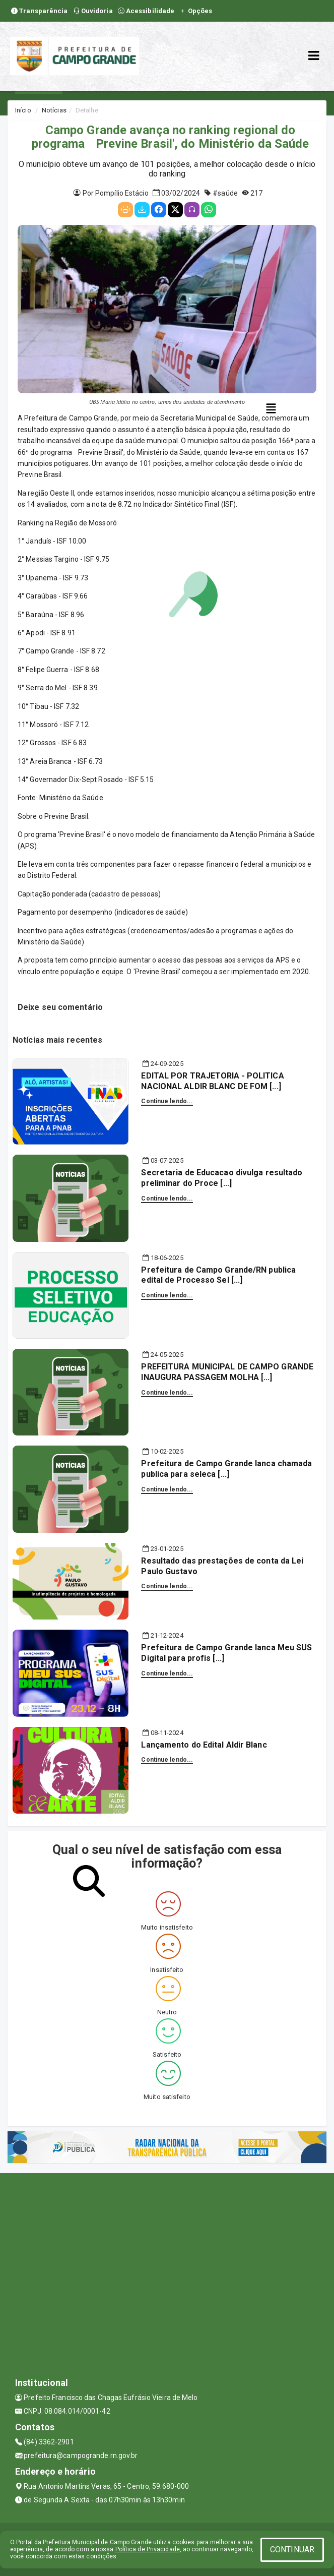 The height and width of the screenshot is (2576, 334). Describe the element at coordinates (193, 594) in the screenshot. I see `discord bug hunter badge indicating a user who finds and reports bugs` at that location.